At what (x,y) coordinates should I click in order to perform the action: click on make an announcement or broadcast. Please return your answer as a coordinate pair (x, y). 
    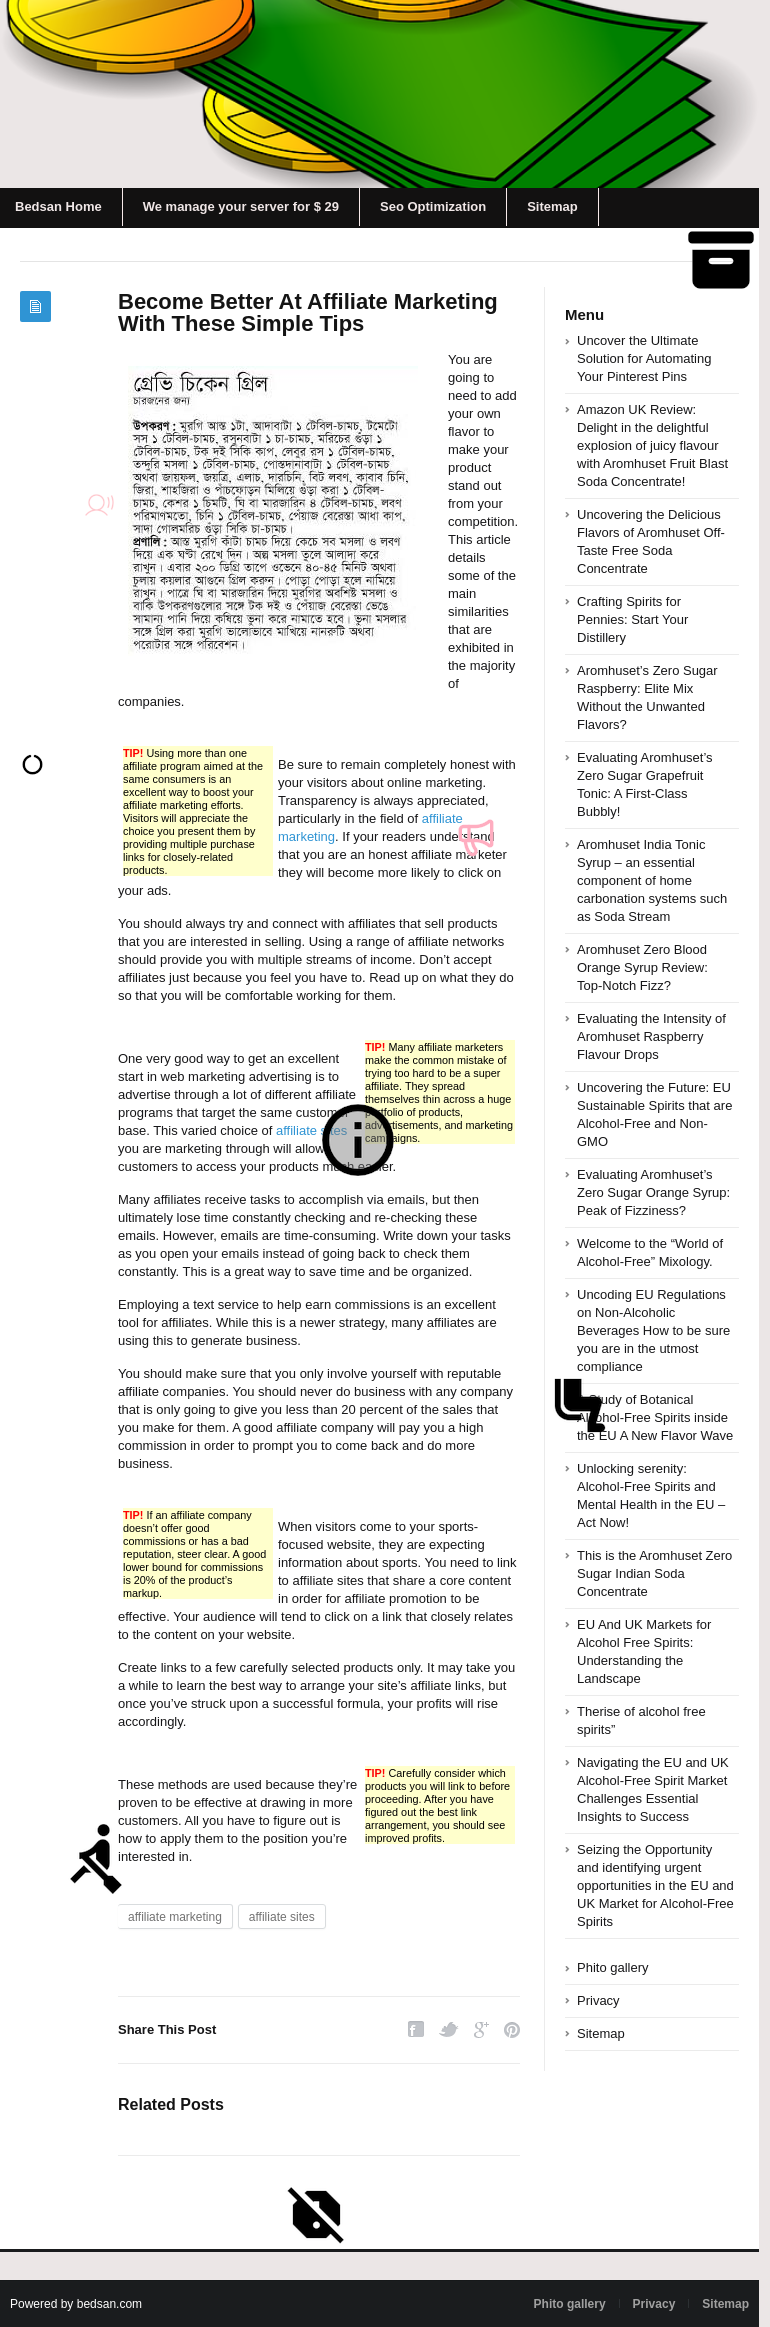
    Looking at the image, I should click on (476, 837).